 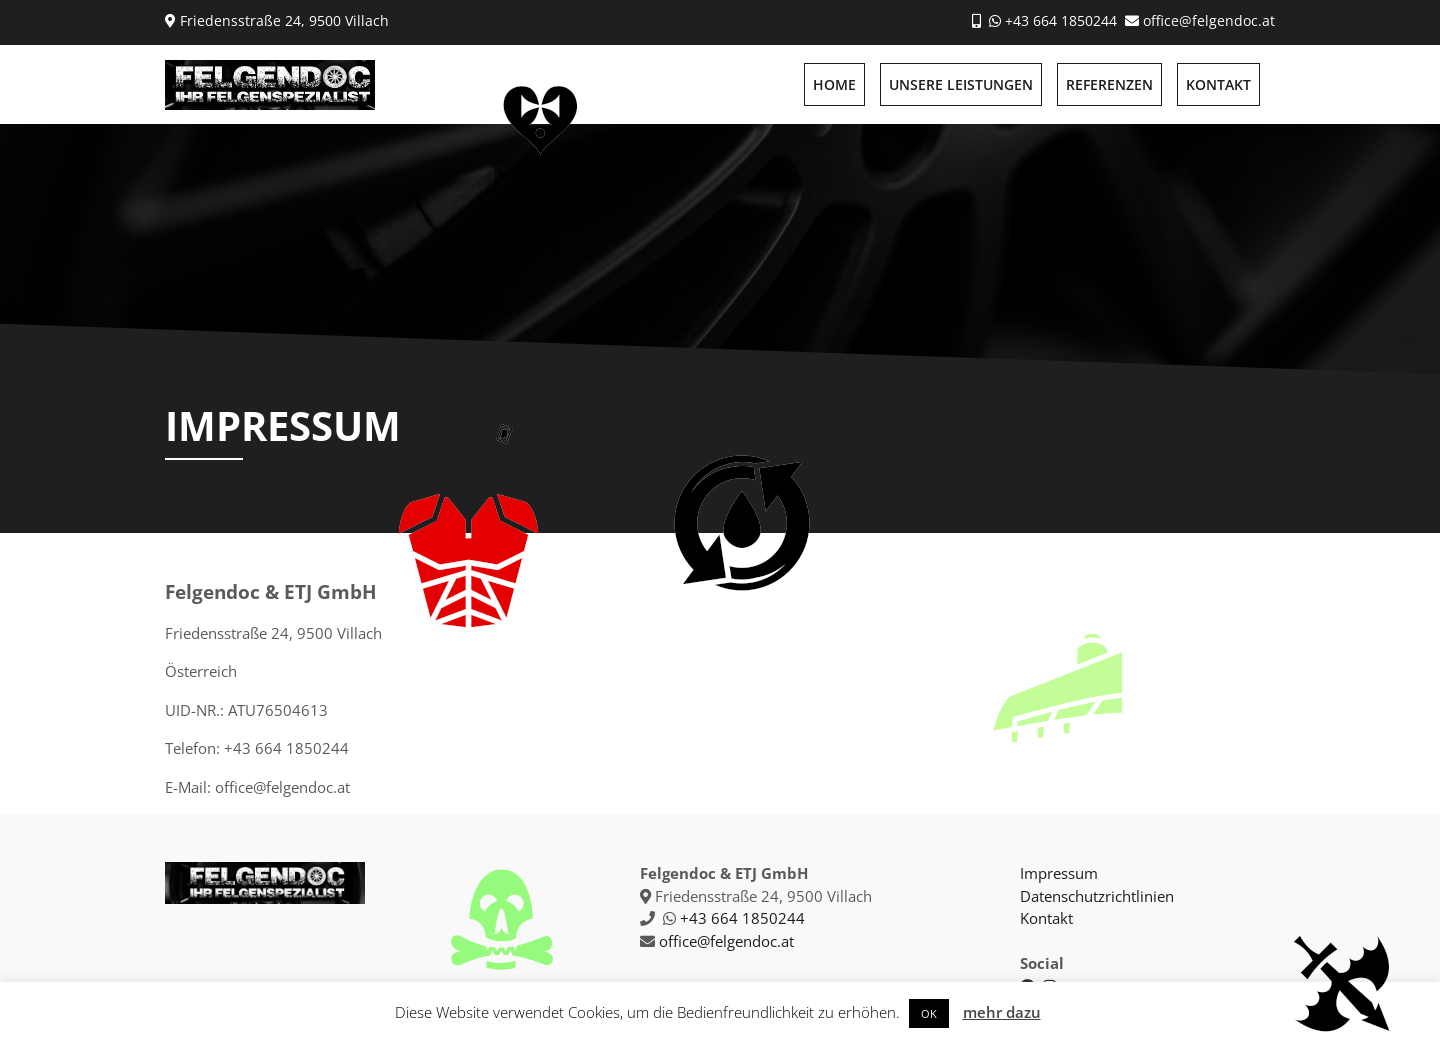 I want to click on water recycling or purification system status, so click(x=742, y=523).